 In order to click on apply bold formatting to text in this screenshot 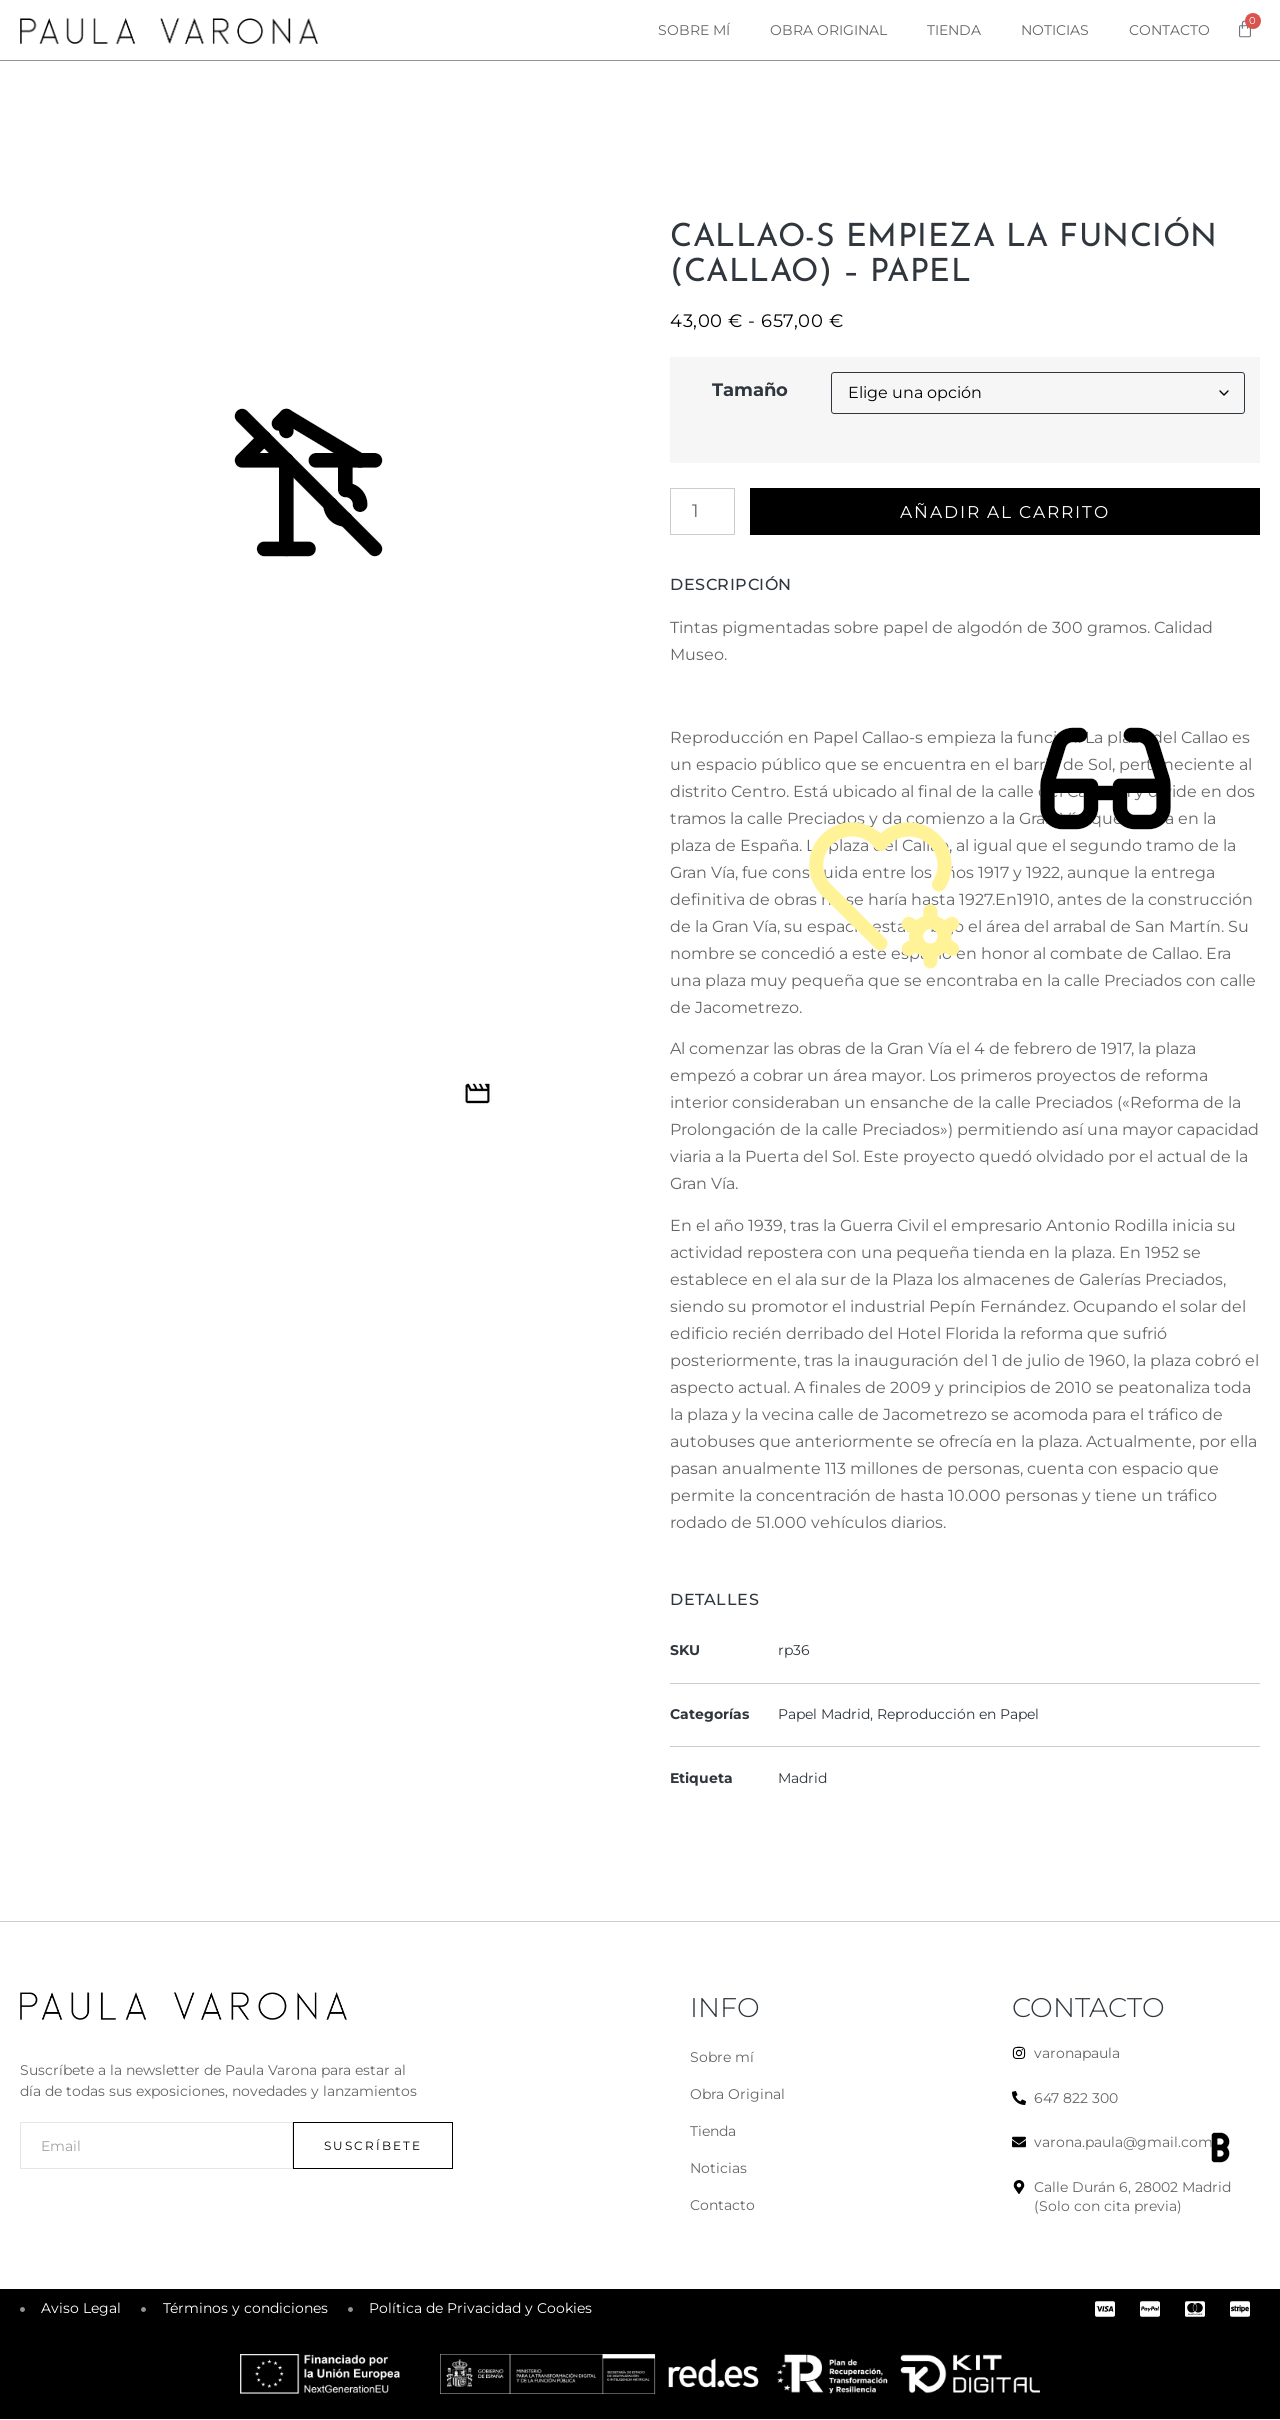, I will do `click(1220, 2147)`.